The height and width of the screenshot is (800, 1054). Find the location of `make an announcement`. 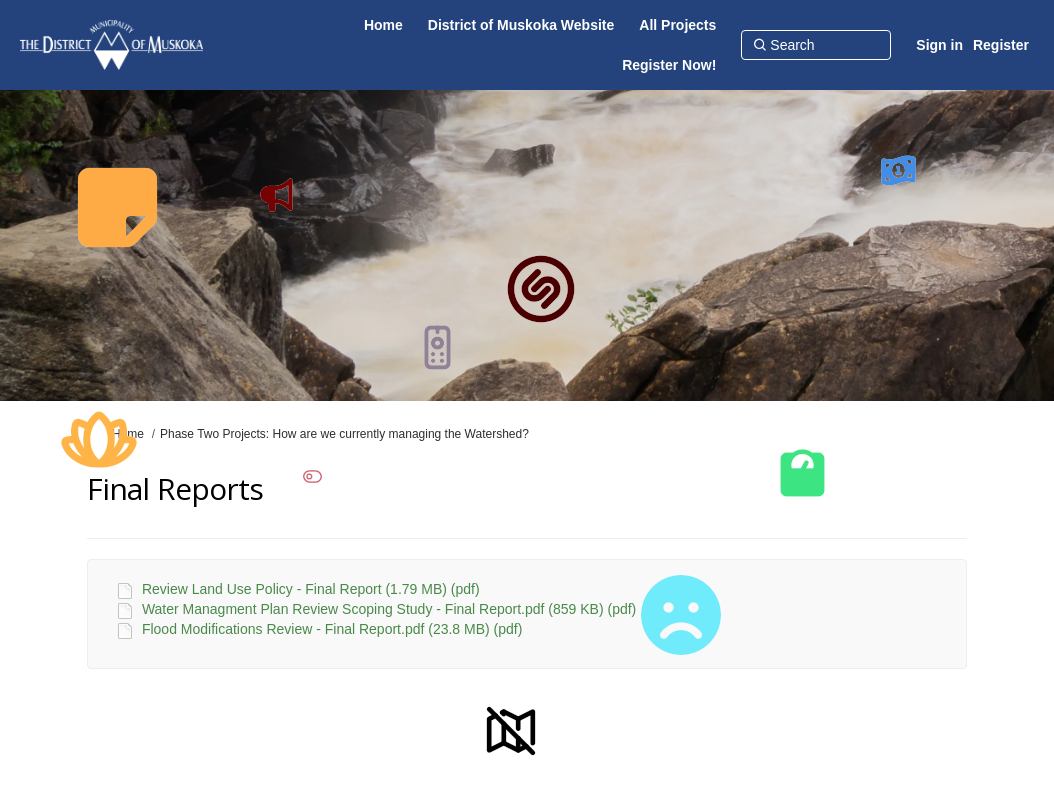

make an announcement is located at coordinates (277, 194).